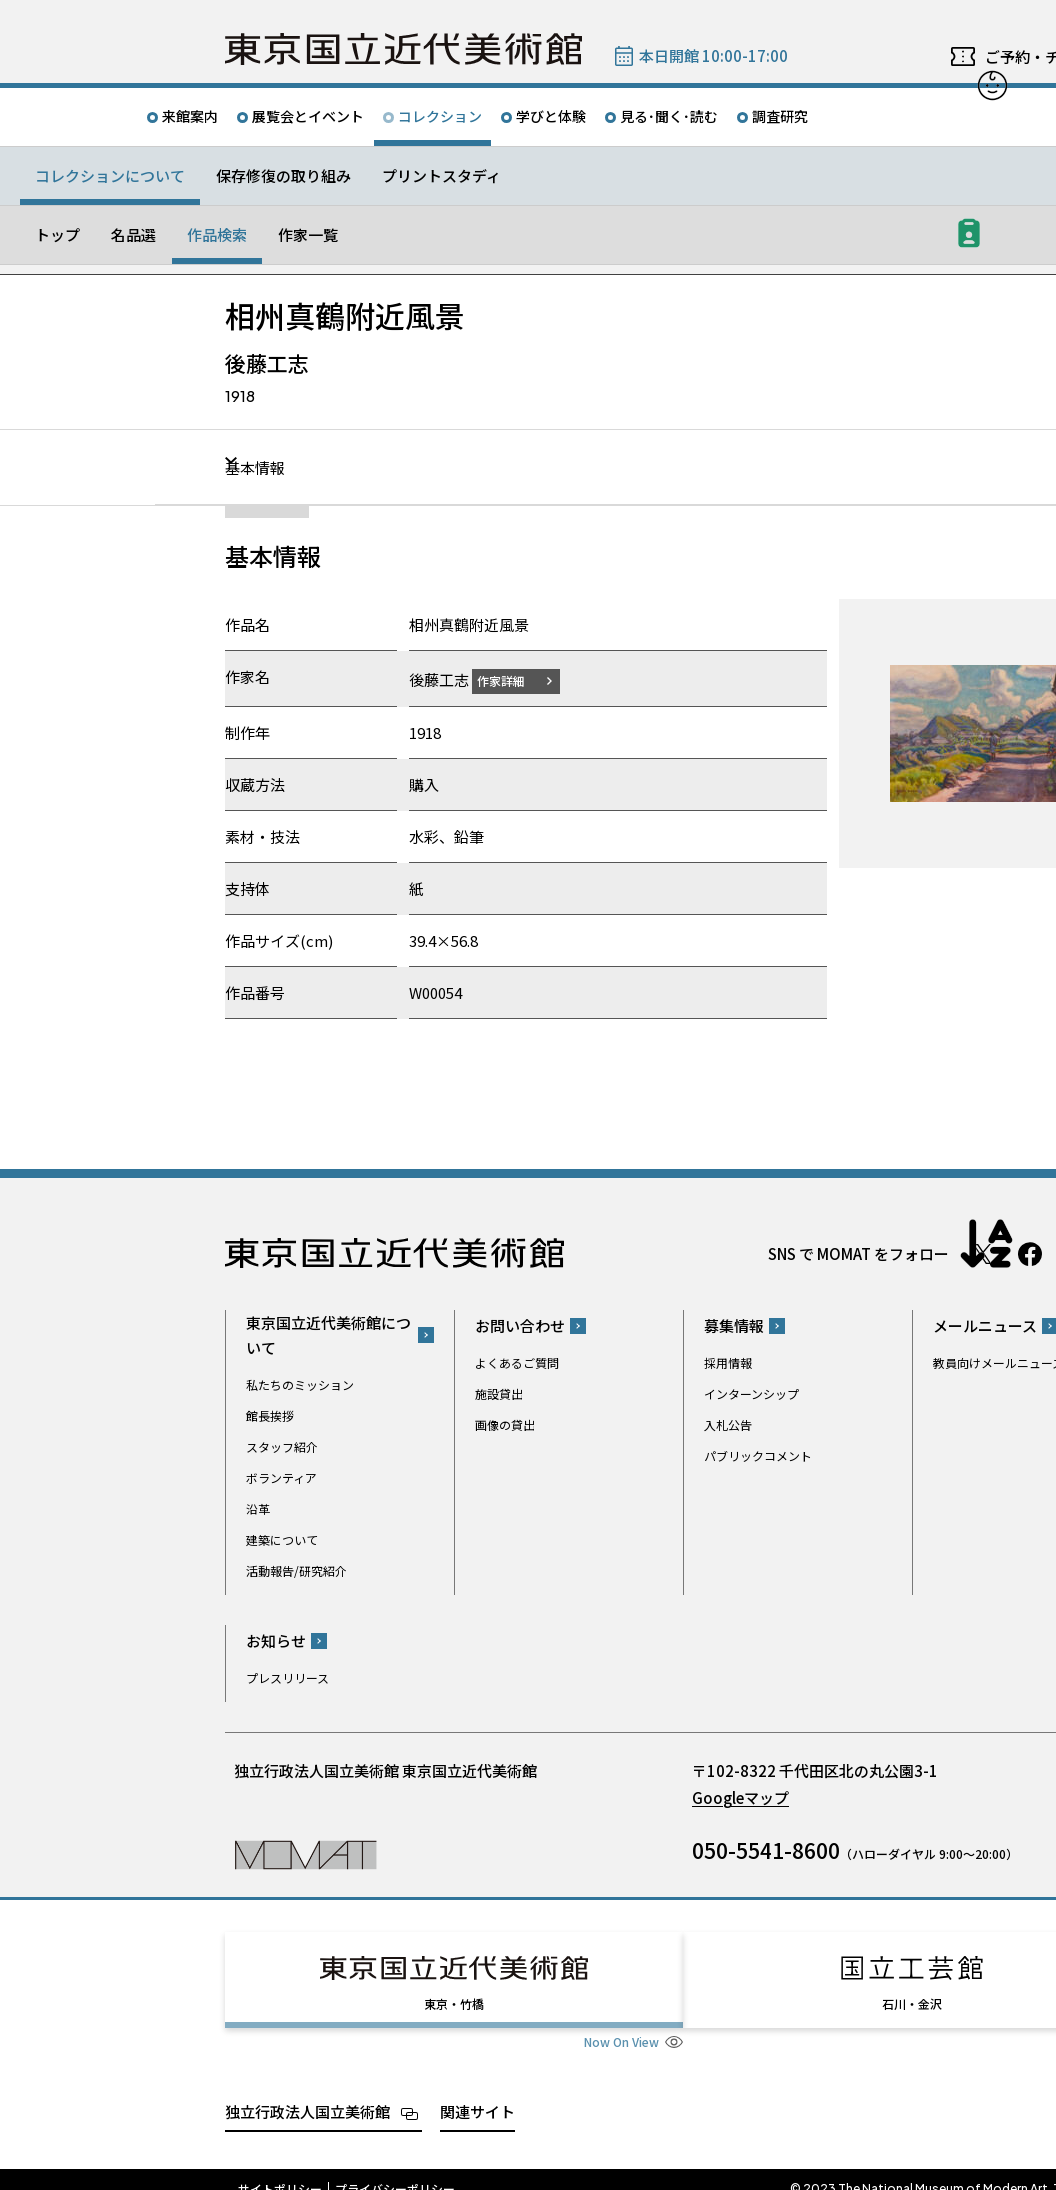 Image resolution: width=1056 pixels, height=2190 pixels. I want to click on sort list alphabetically A to Z, so click(986, 1243).